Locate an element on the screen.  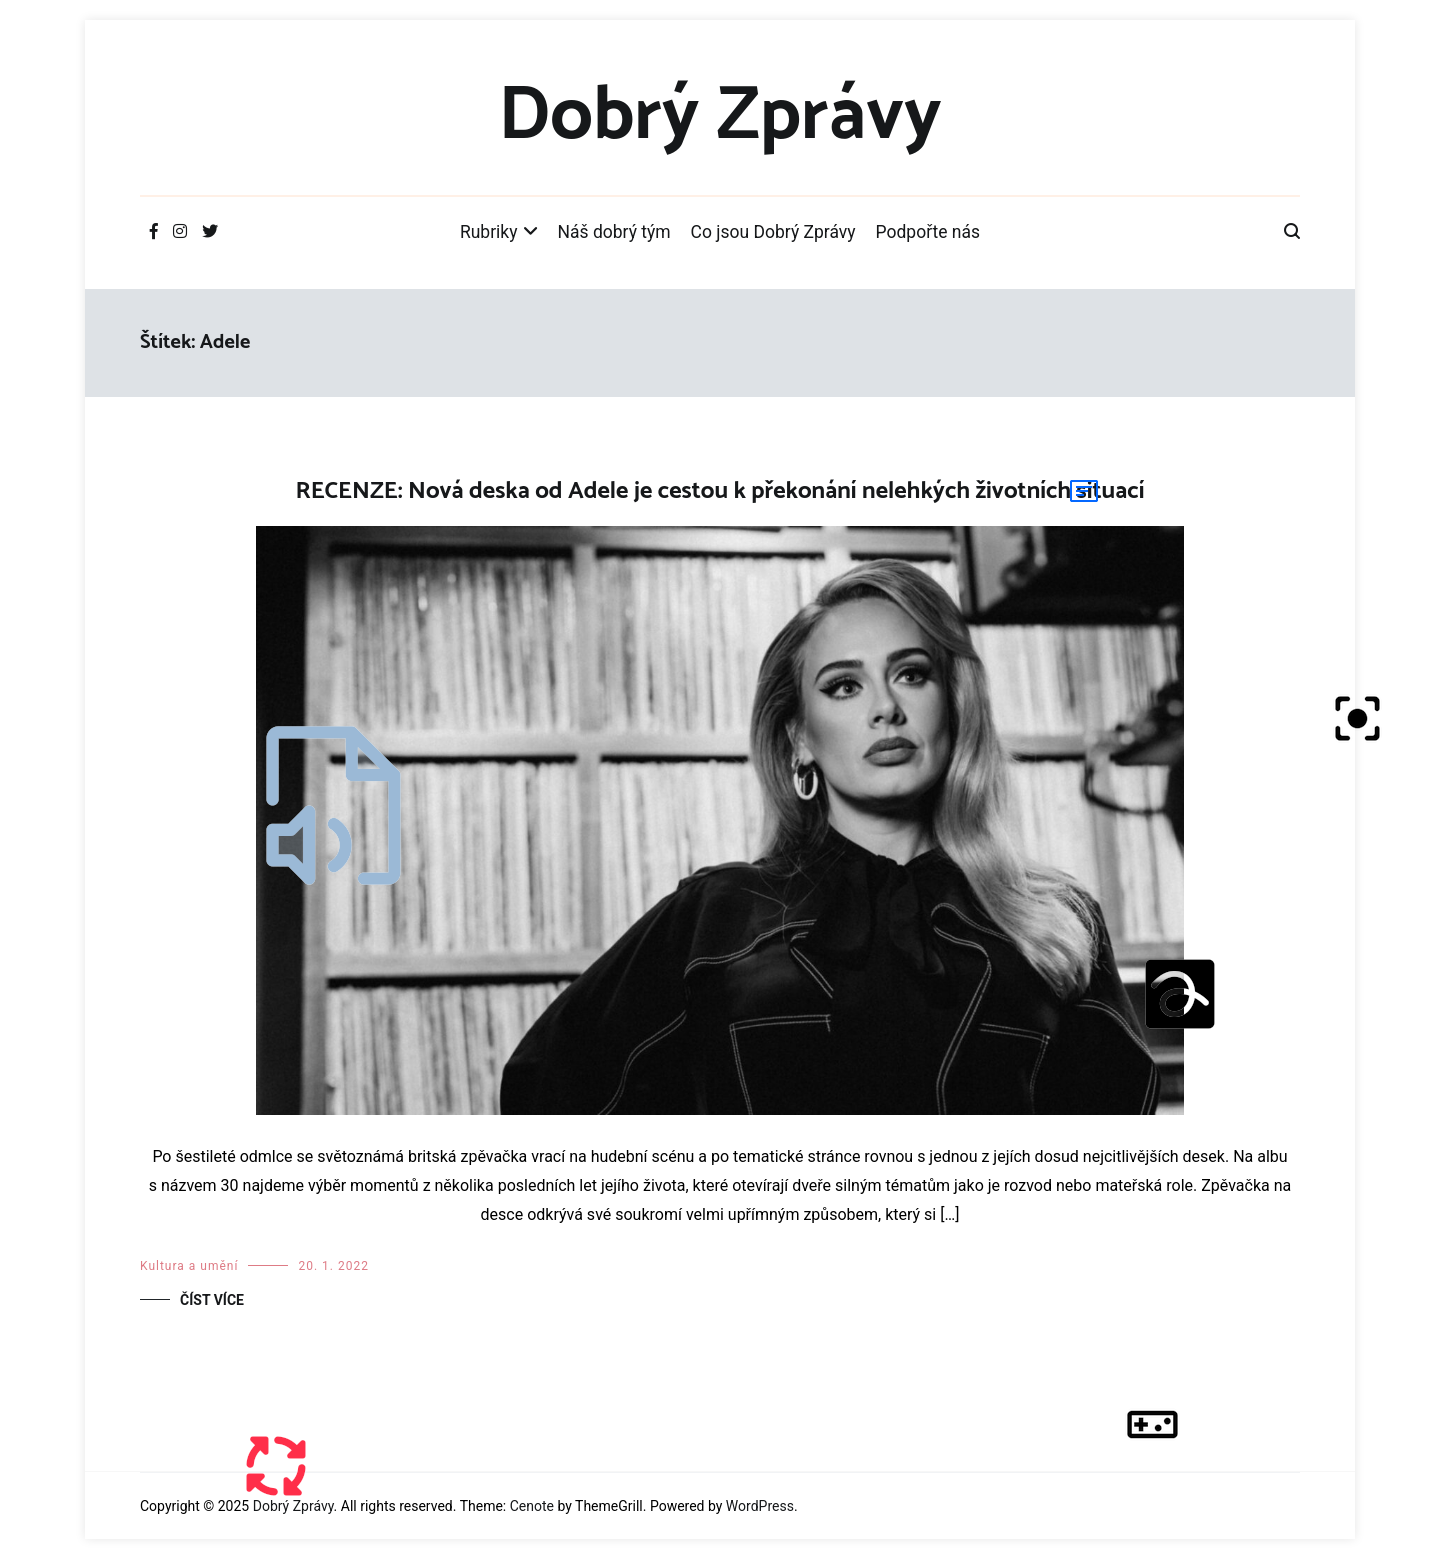
refresh or reload content is located at coordinates (276, 1466).